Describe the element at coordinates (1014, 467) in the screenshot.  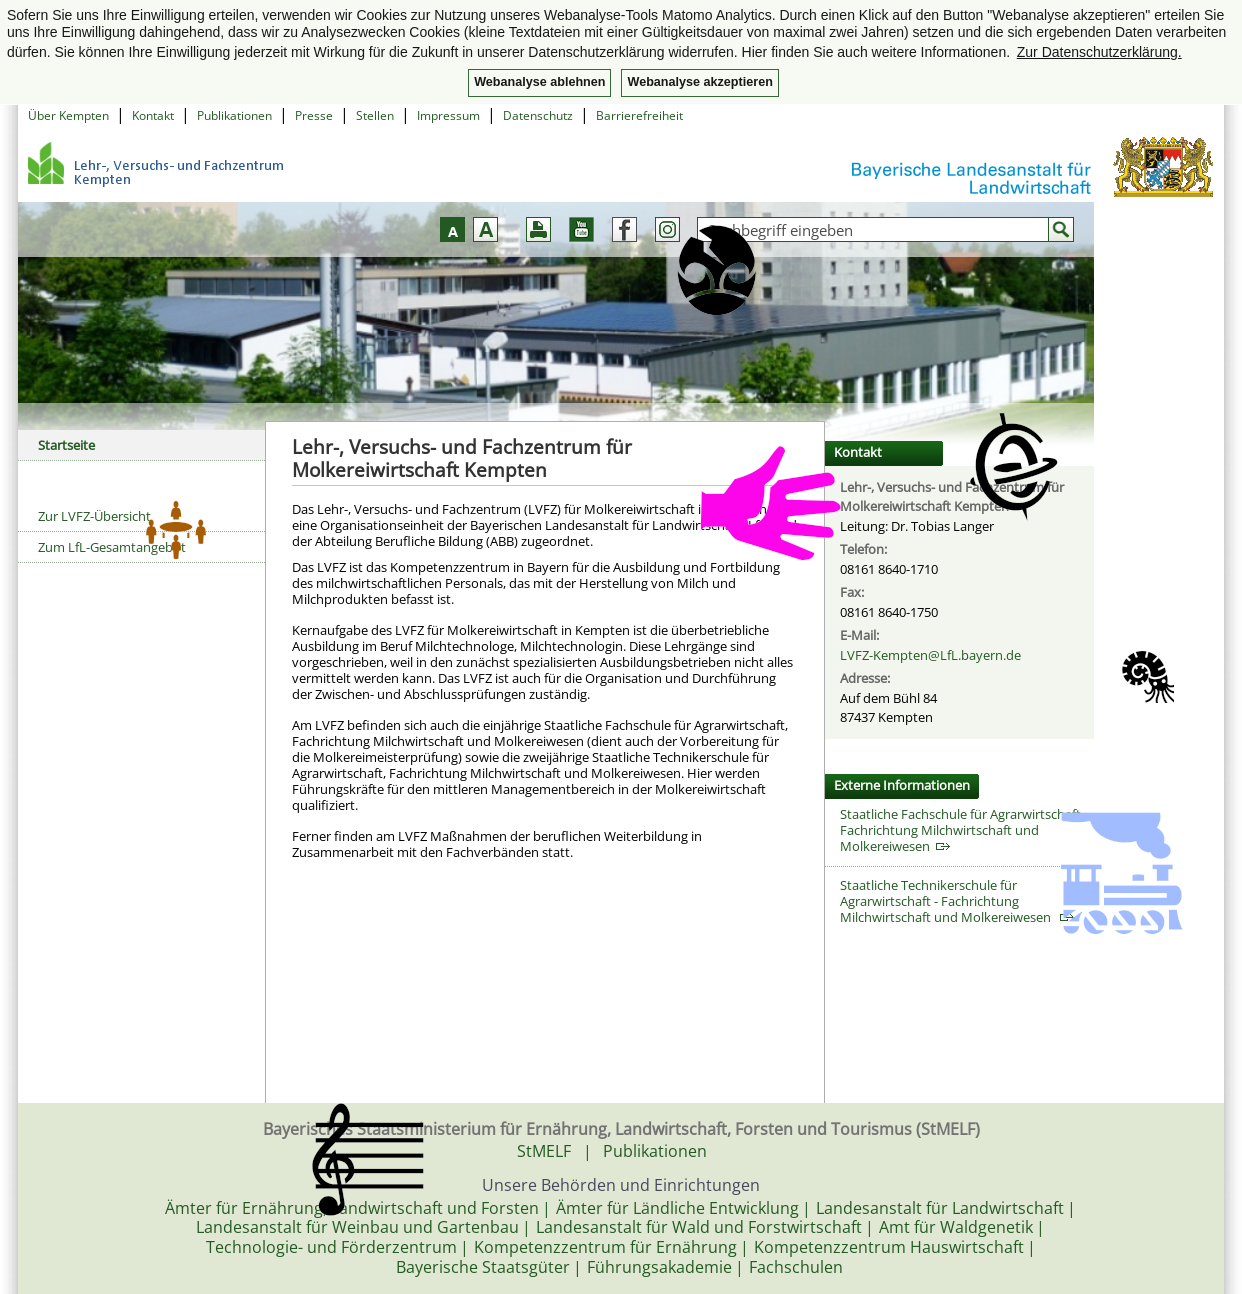
I see `access gyroscope or motion sensor settings` at that location.